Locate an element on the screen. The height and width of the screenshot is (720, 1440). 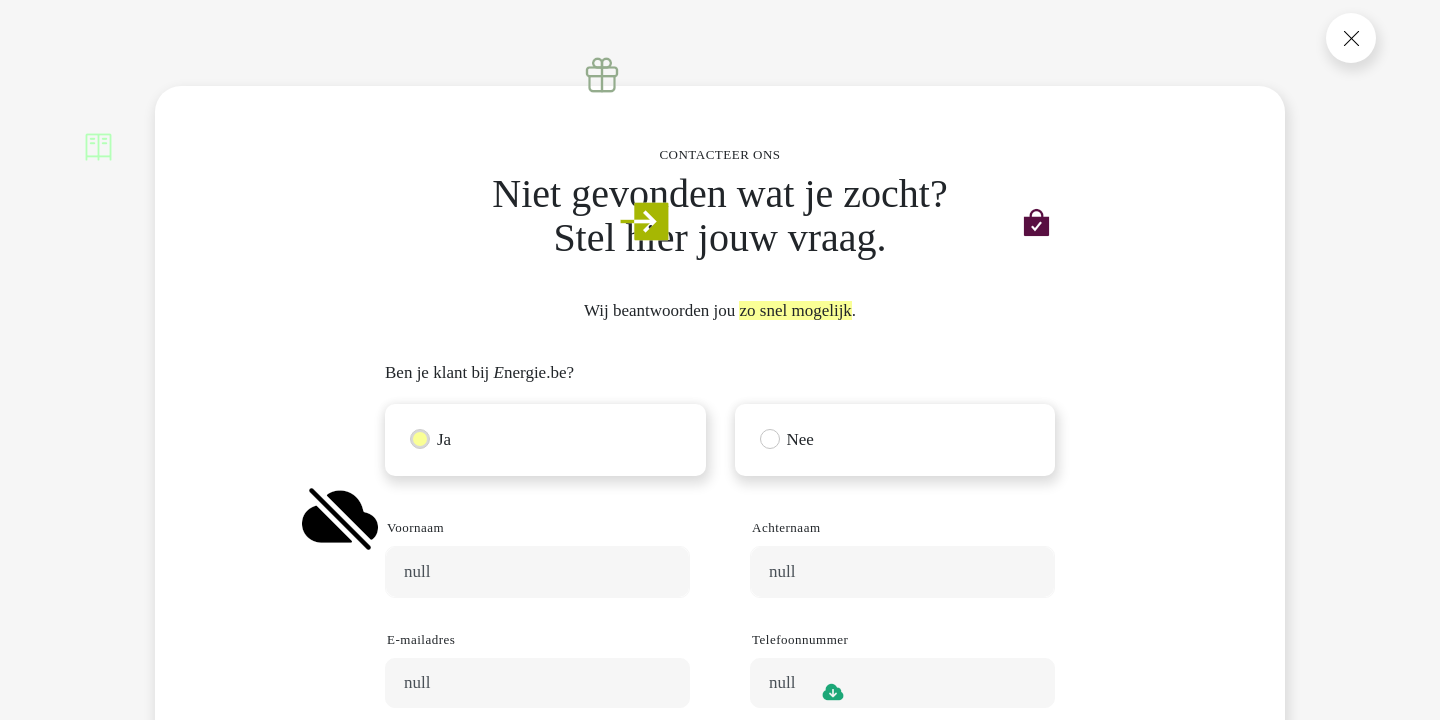
indicates no cloud connection available is located at coordinates (340, 519).